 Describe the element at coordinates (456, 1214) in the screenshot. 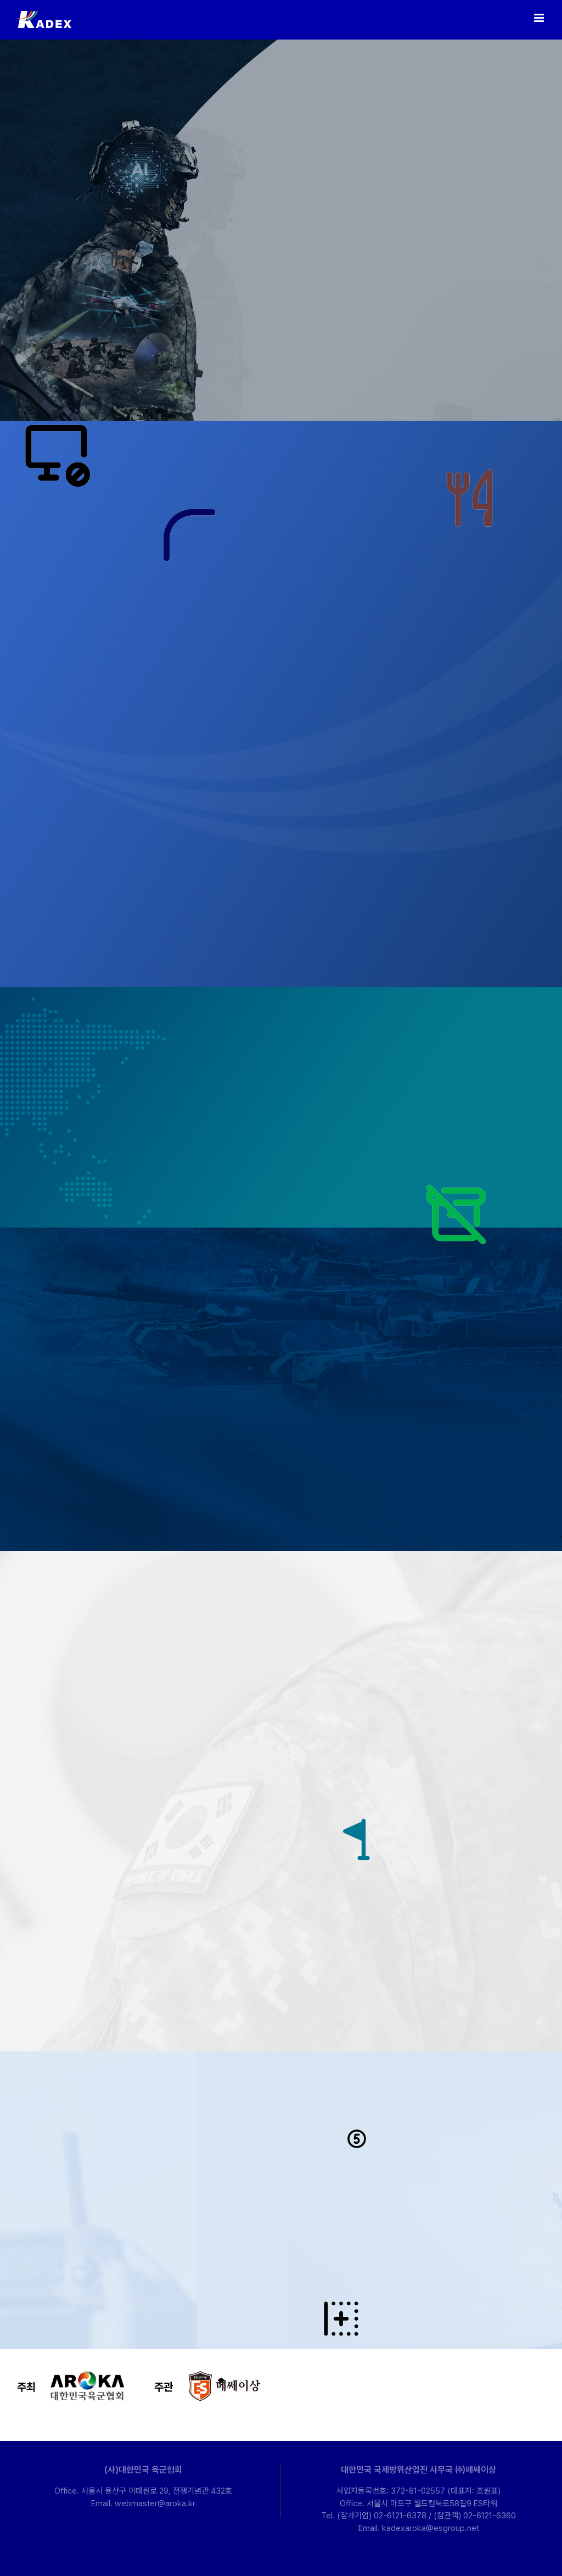

I see `disable archive functionality` at that location.